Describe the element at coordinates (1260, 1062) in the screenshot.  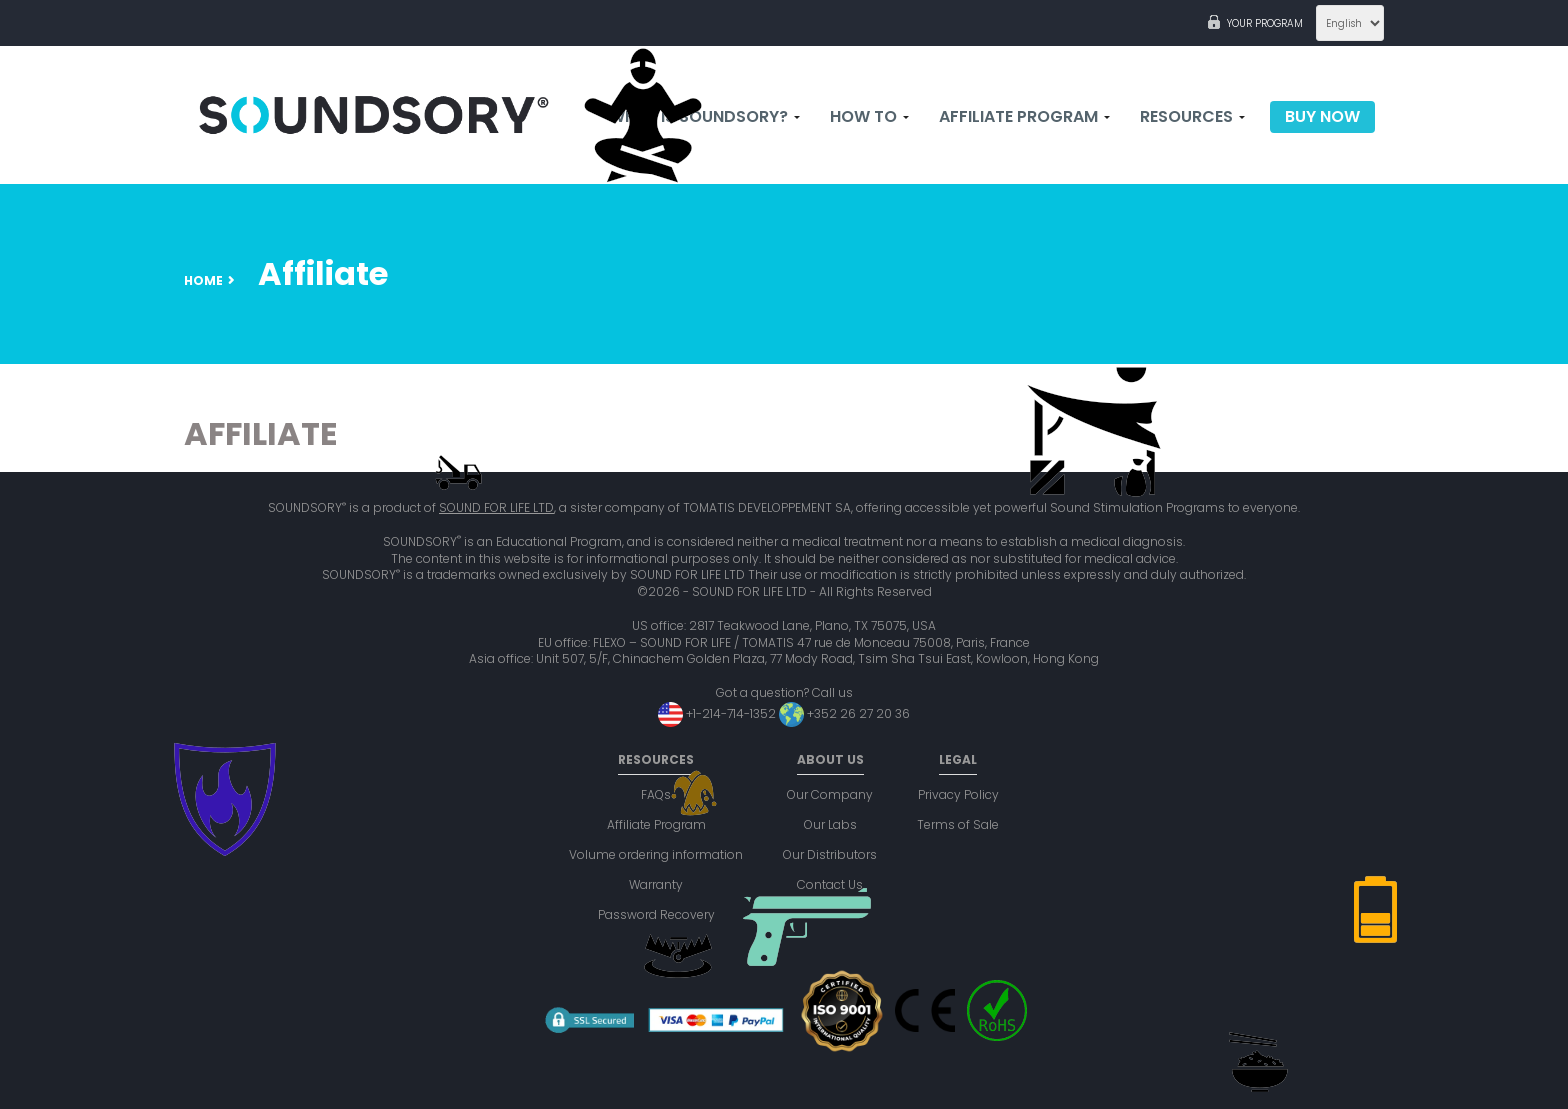
I see `browse asian cuisine or rice dishes` at that location.